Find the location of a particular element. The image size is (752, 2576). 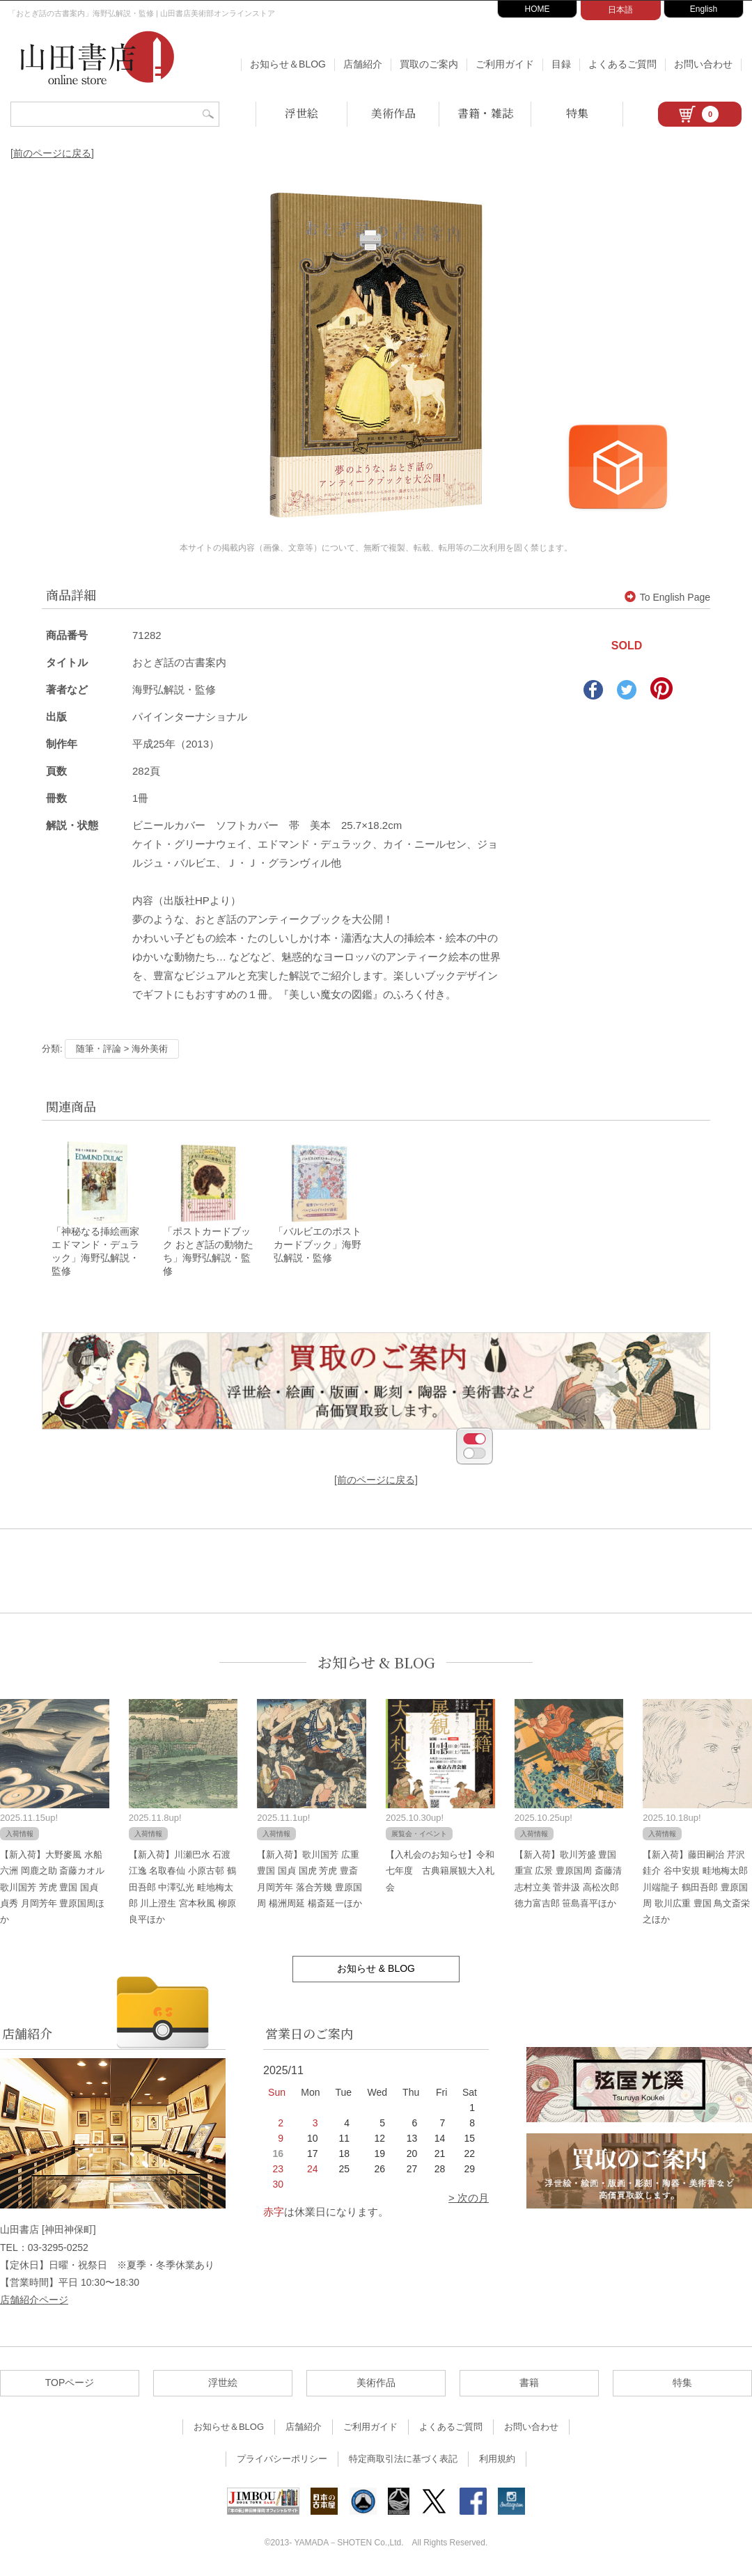

access printer settings is located at coordinates (370, 240).